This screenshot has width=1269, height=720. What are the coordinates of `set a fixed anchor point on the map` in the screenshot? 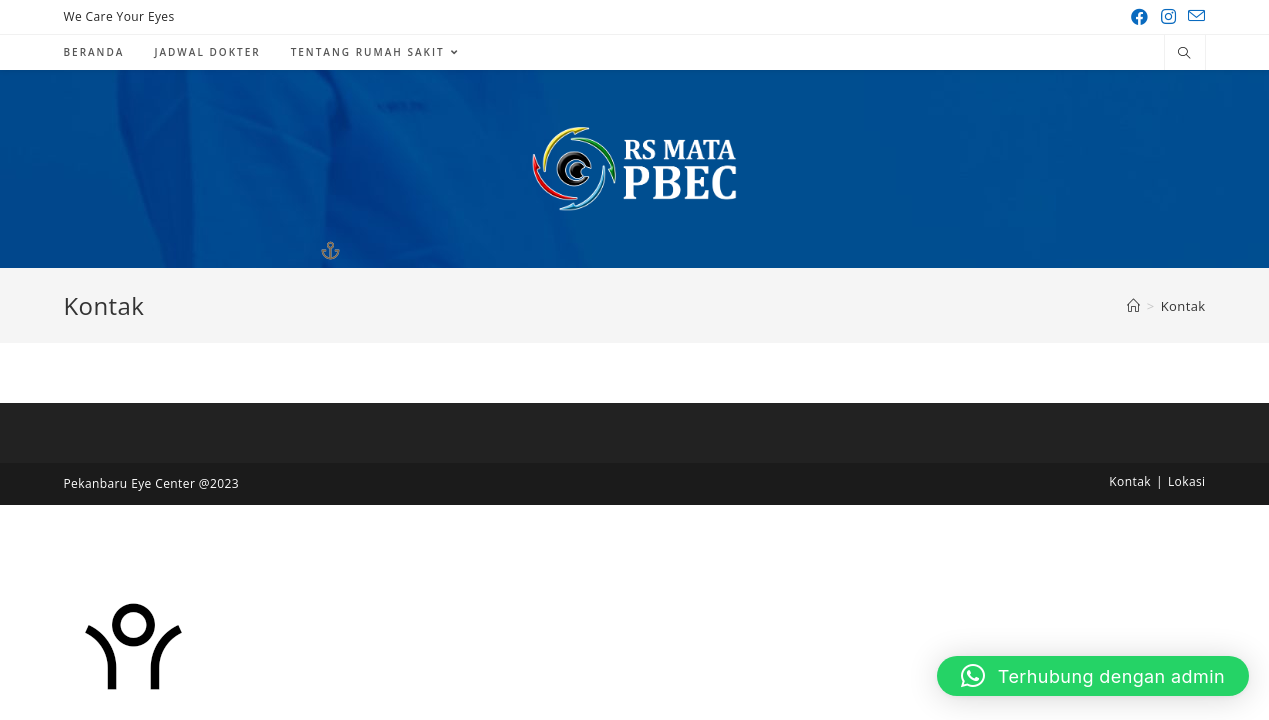 It's located at (330, 250).